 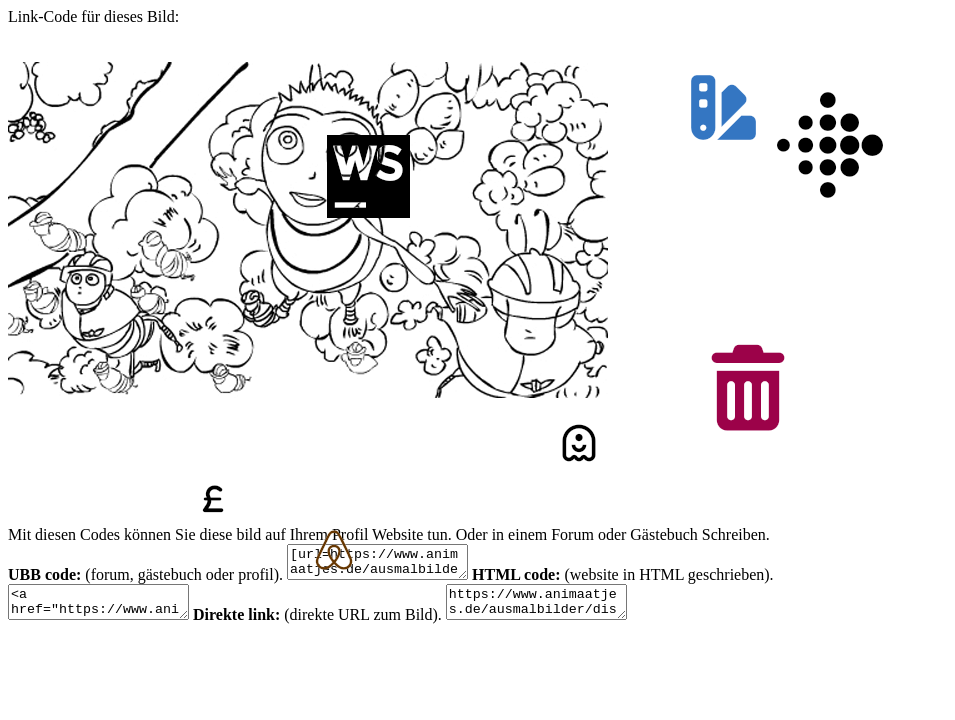 What do you see at coordinates (830, 145) in the screenshot?
I see `open the Fitbit app` at bounding box center [830, 145].